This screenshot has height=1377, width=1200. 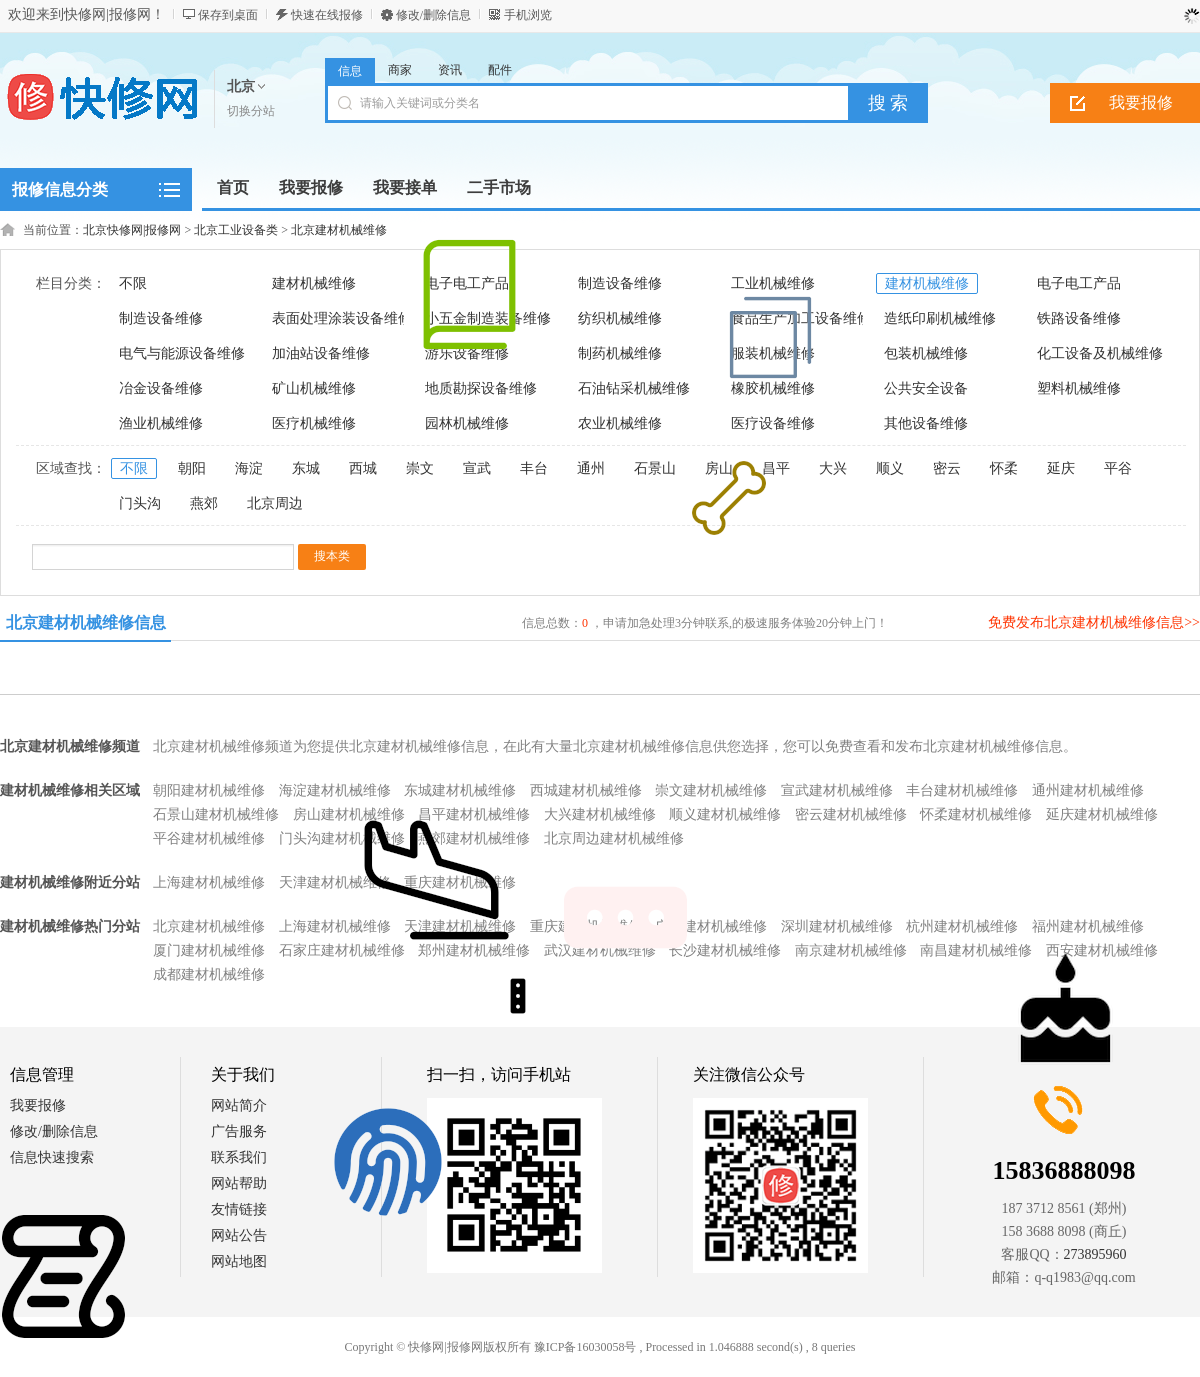 I want to click on view activity log or history, so click(x=63, y=1276).